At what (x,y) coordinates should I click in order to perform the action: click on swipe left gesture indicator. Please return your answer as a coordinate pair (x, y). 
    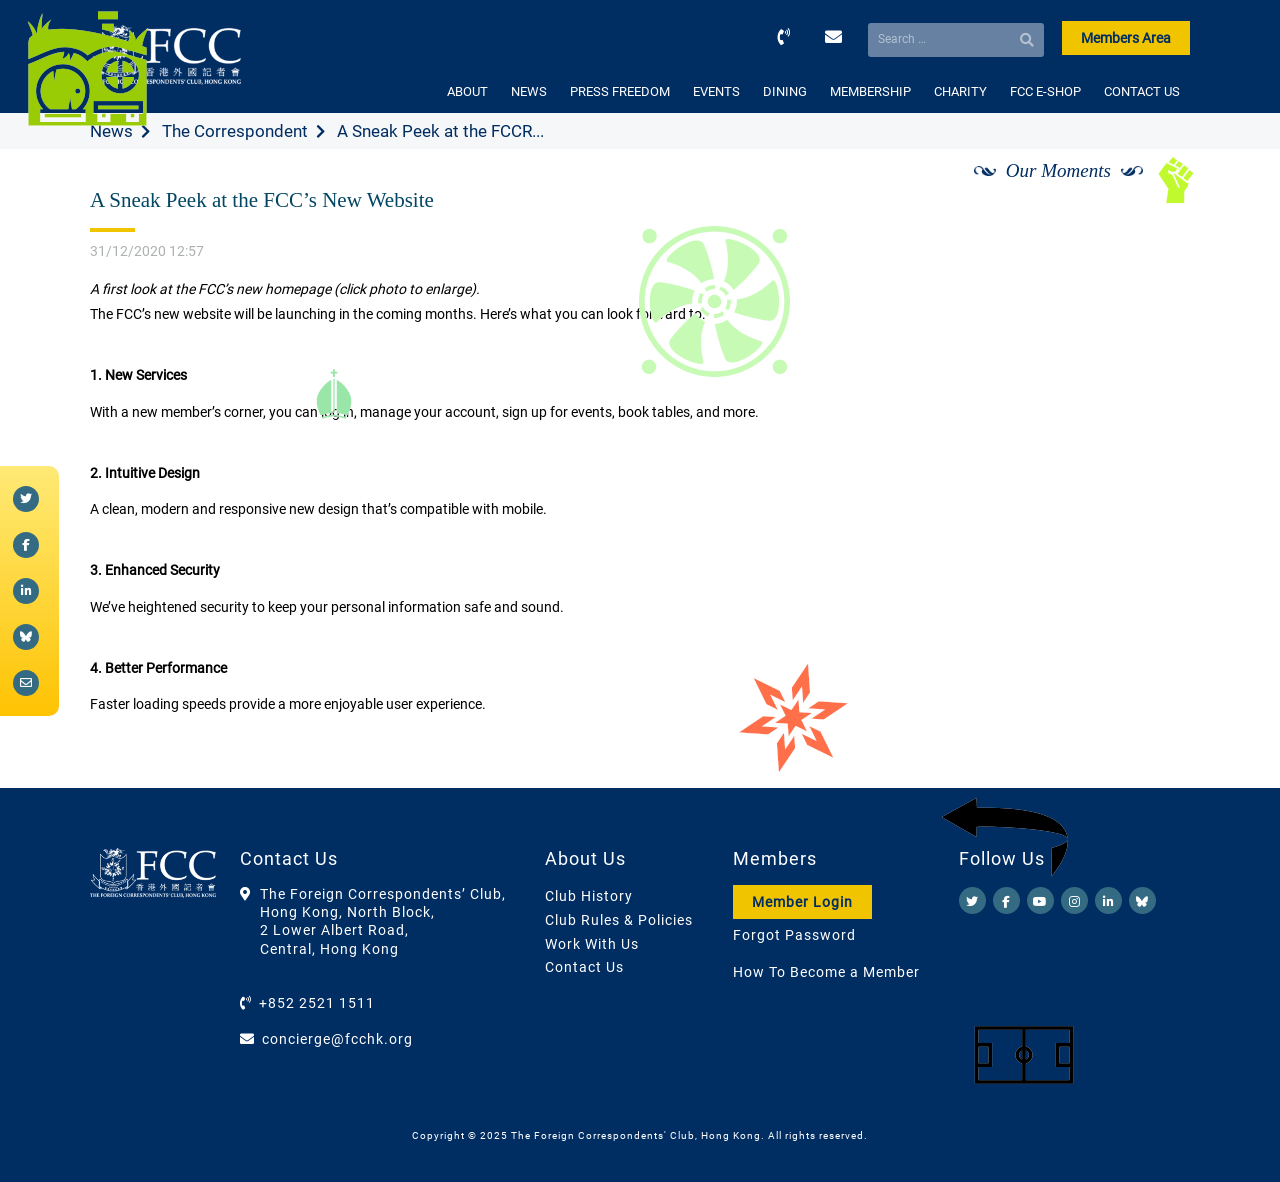
    Looking at the image, I should click on (1002, 832).